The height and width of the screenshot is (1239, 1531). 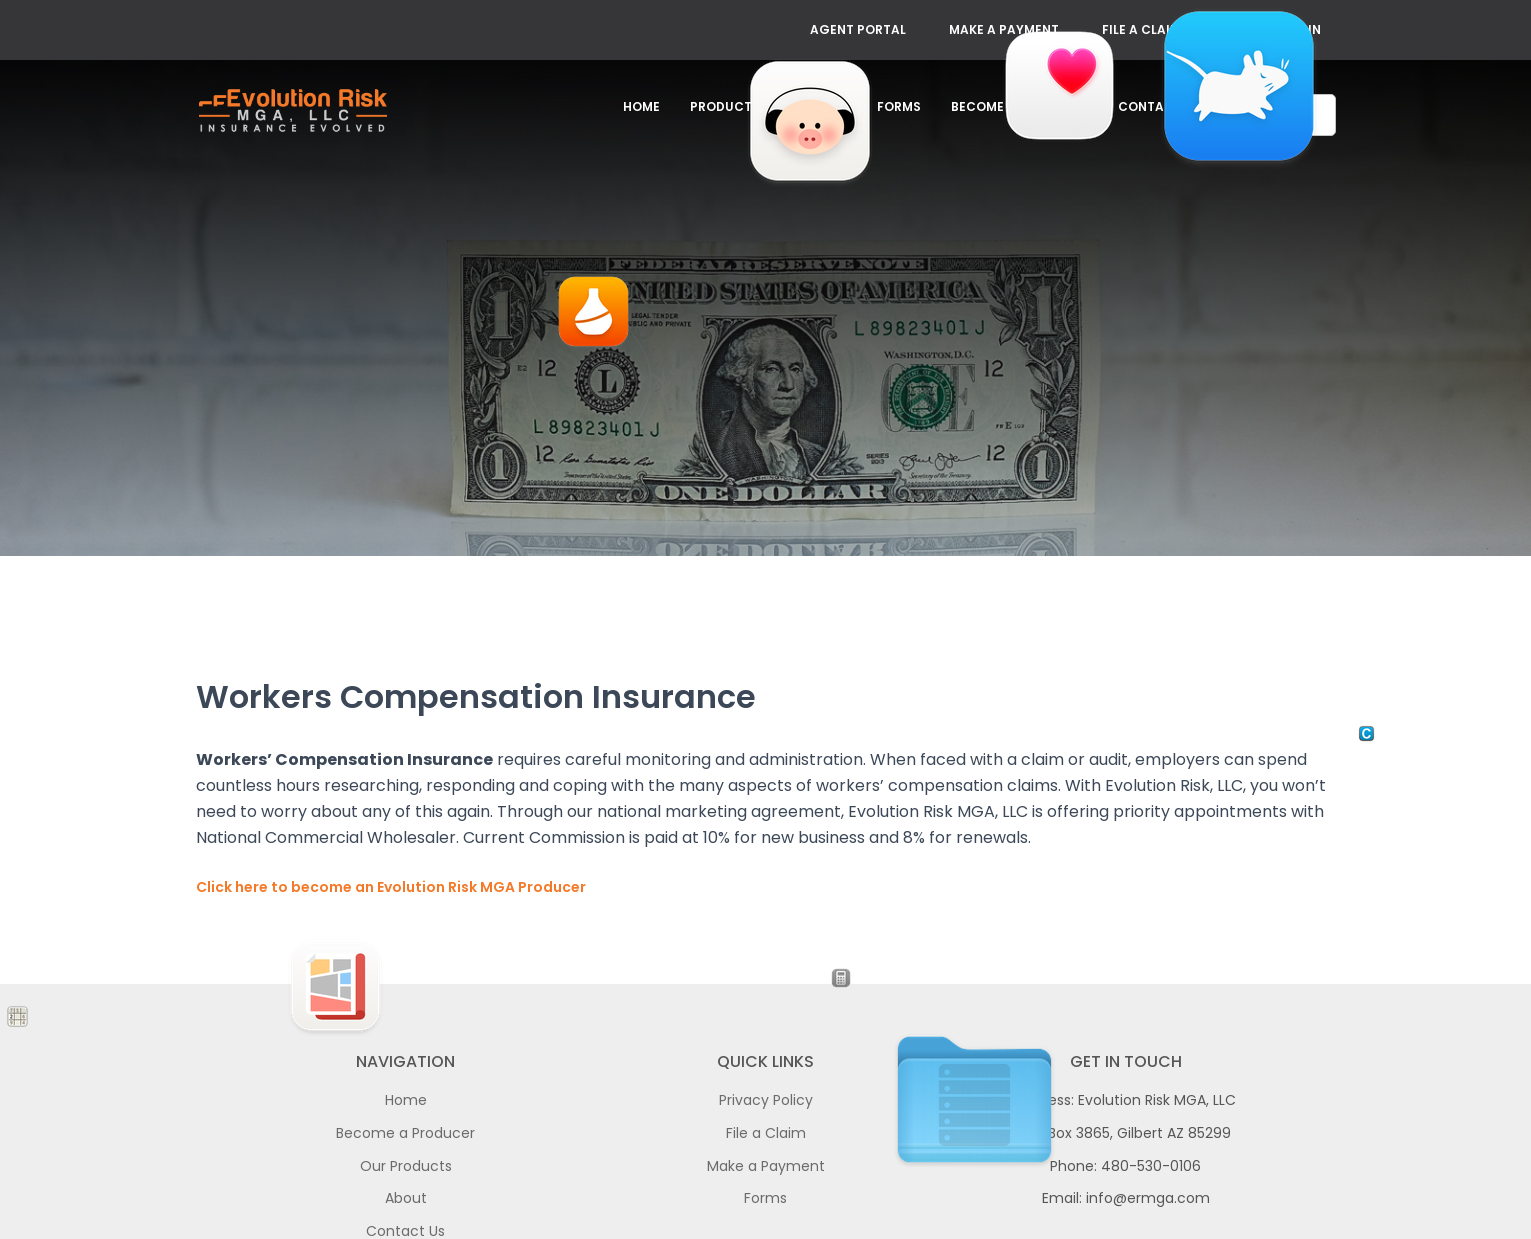 I want to click on launch the cemu wii u emulator, so click(x=1366, y=733).